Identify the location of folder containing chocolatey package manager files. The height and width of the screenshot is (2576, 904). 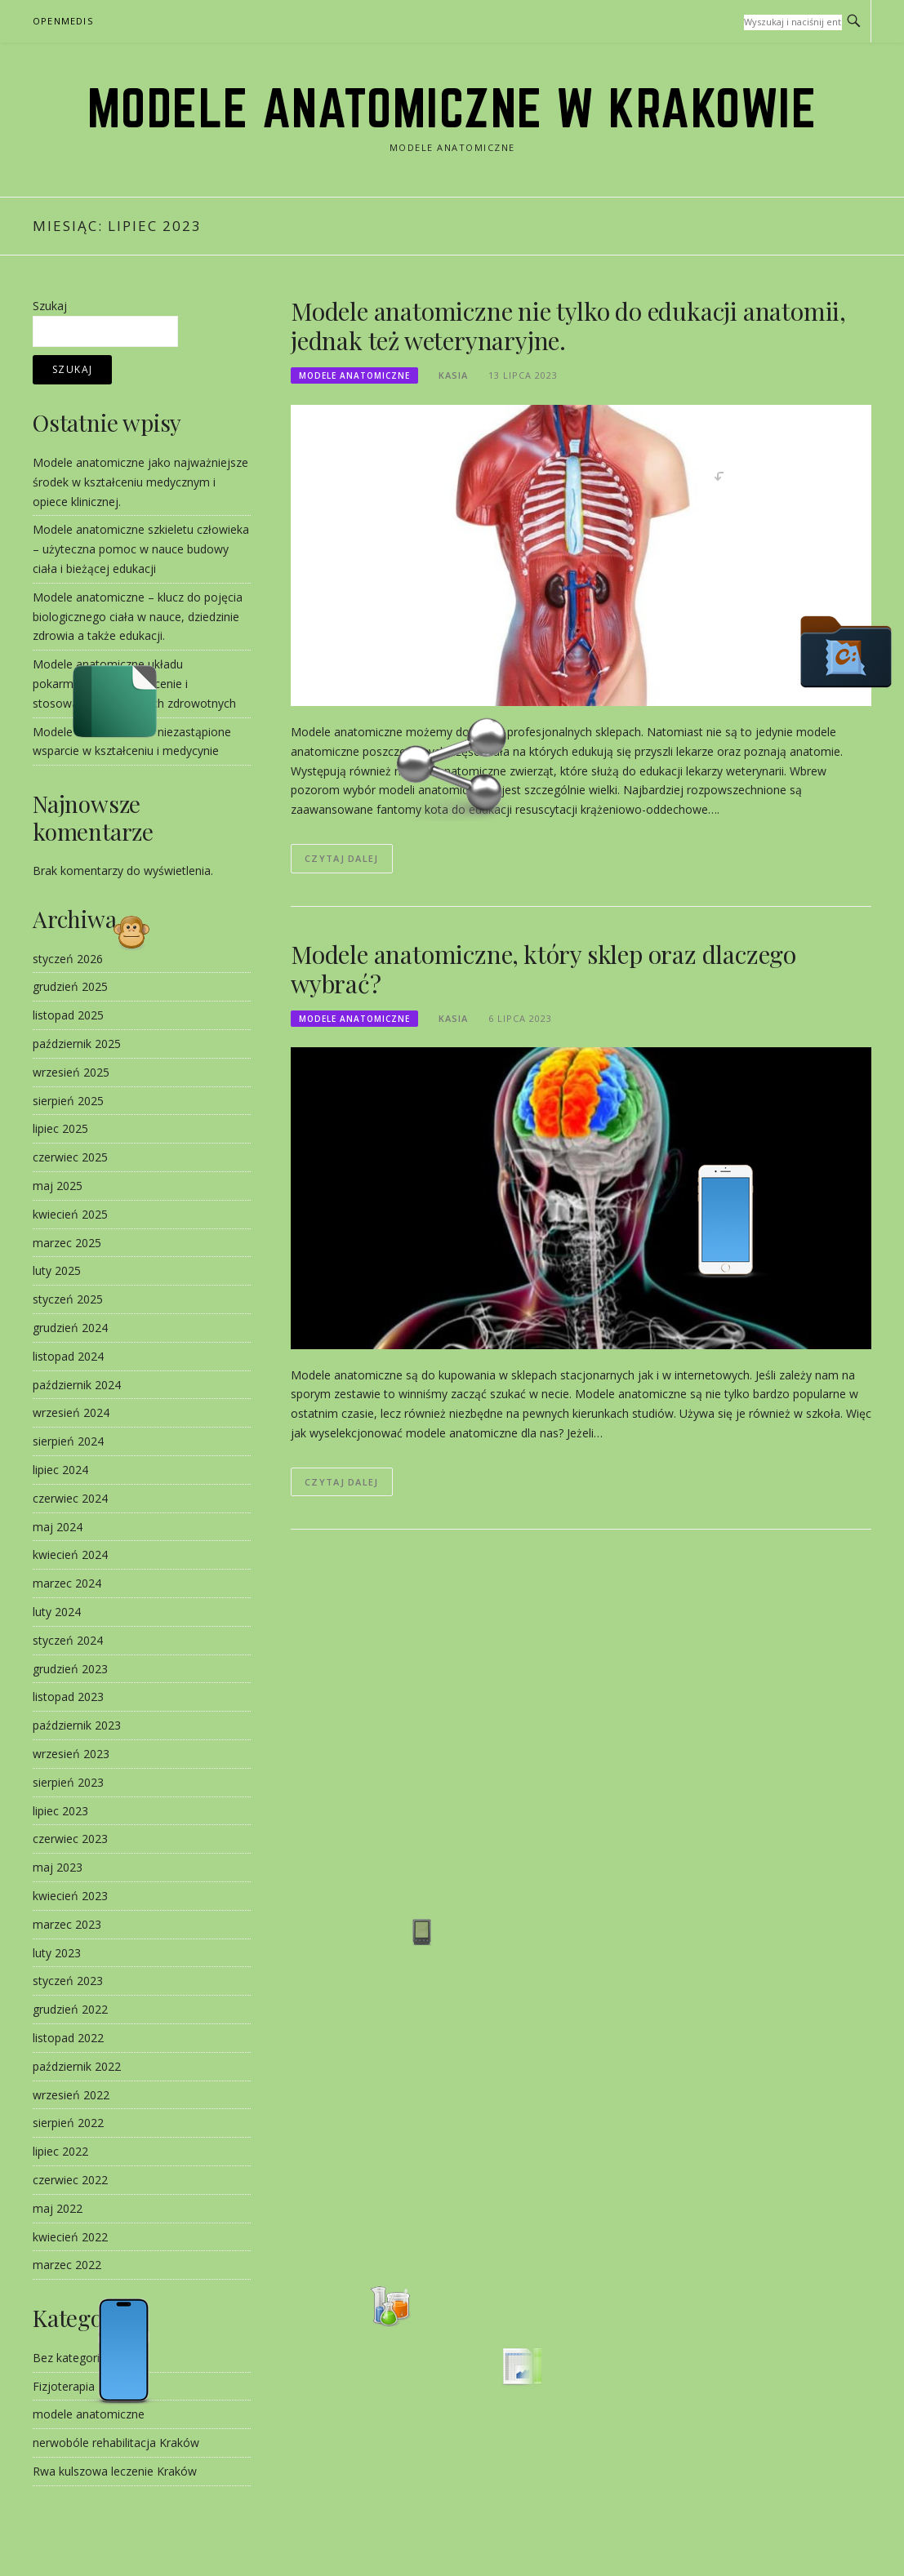
(845, 654).